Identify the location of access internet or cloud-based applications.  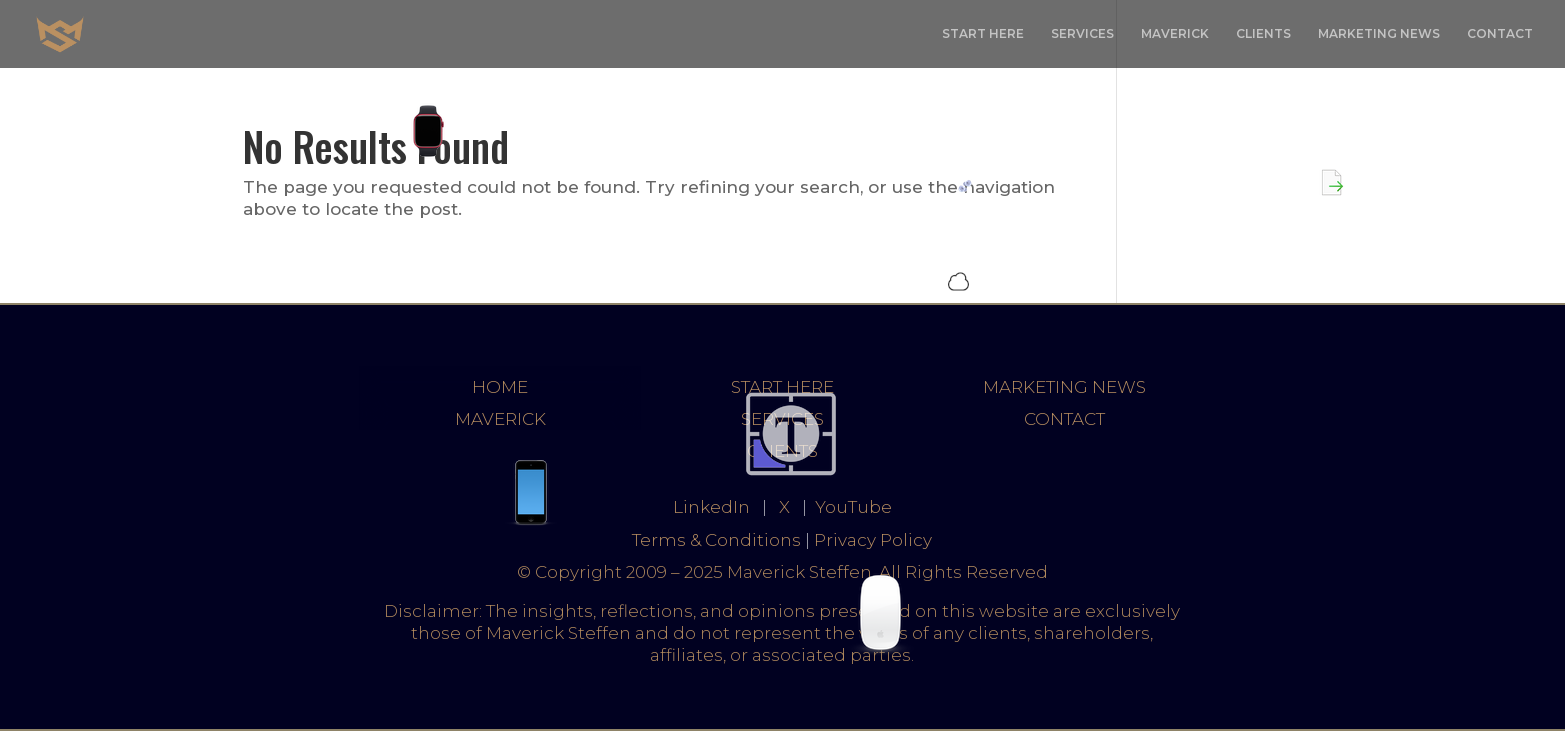
(958, 281).